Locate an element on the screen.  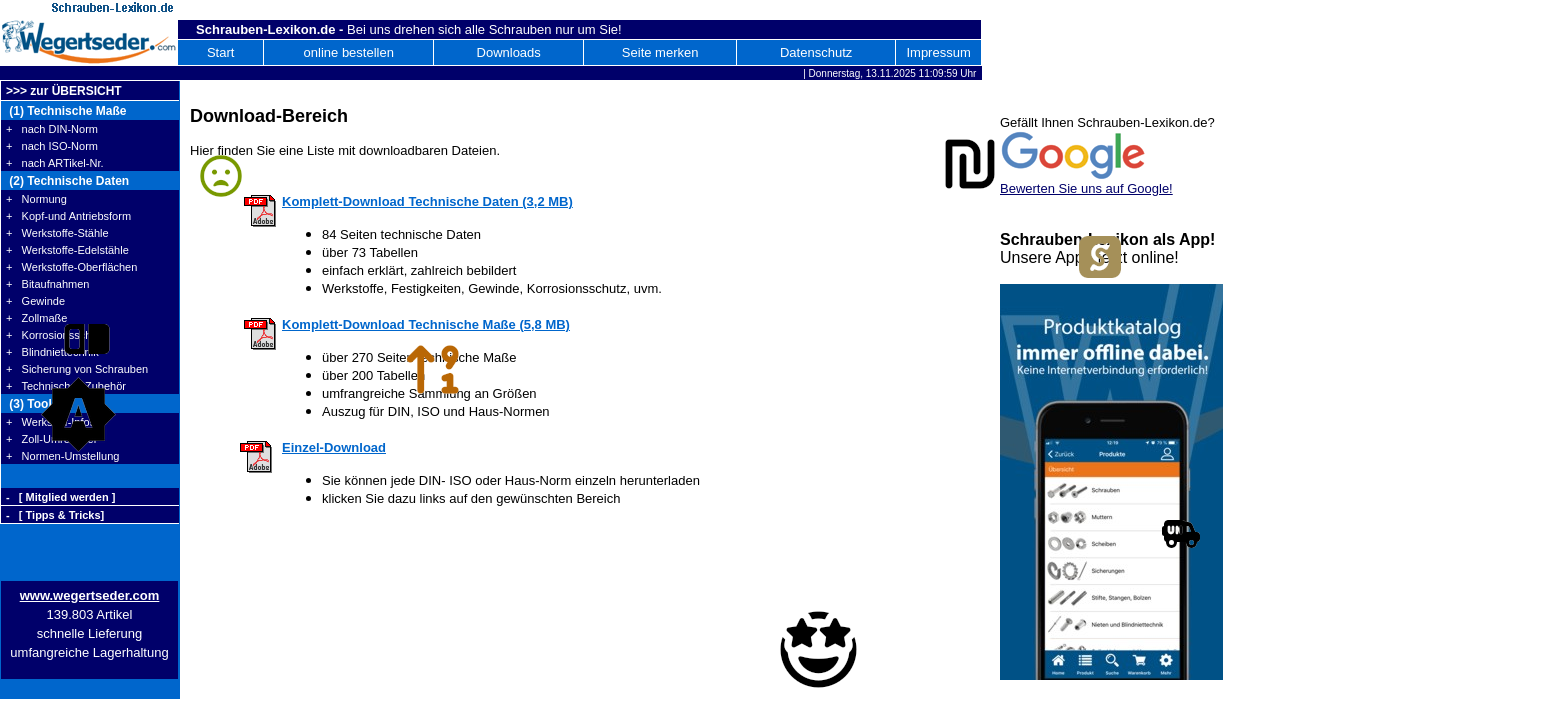
sellcast brand logo is located at coordinates (1100, 257).